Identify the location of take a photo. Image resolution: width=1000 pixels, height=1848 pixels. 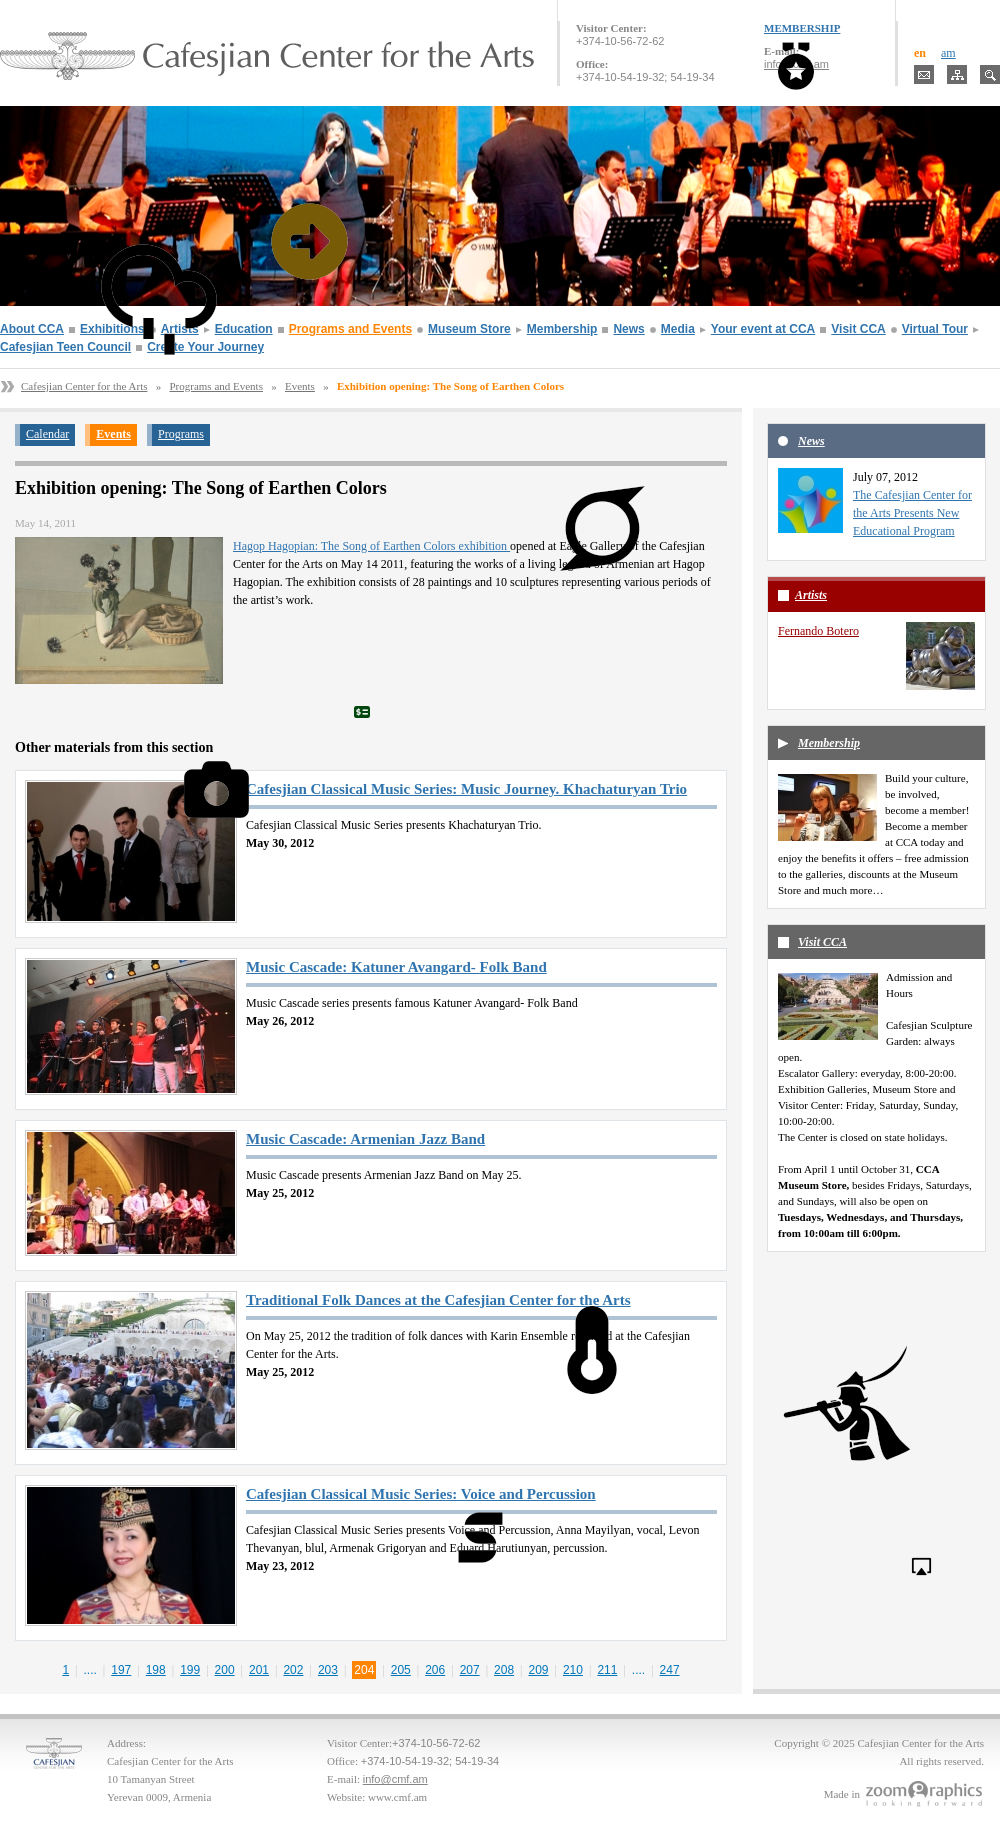
(216, 789).